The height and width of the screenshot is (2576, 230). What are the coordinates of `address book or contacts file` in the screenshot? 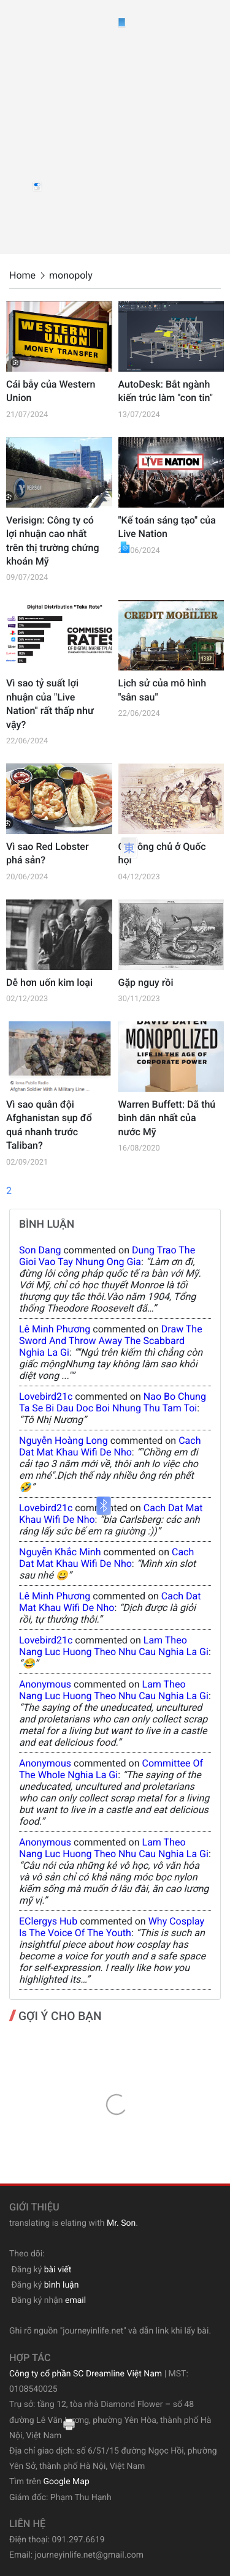 It's located at (125, 547).